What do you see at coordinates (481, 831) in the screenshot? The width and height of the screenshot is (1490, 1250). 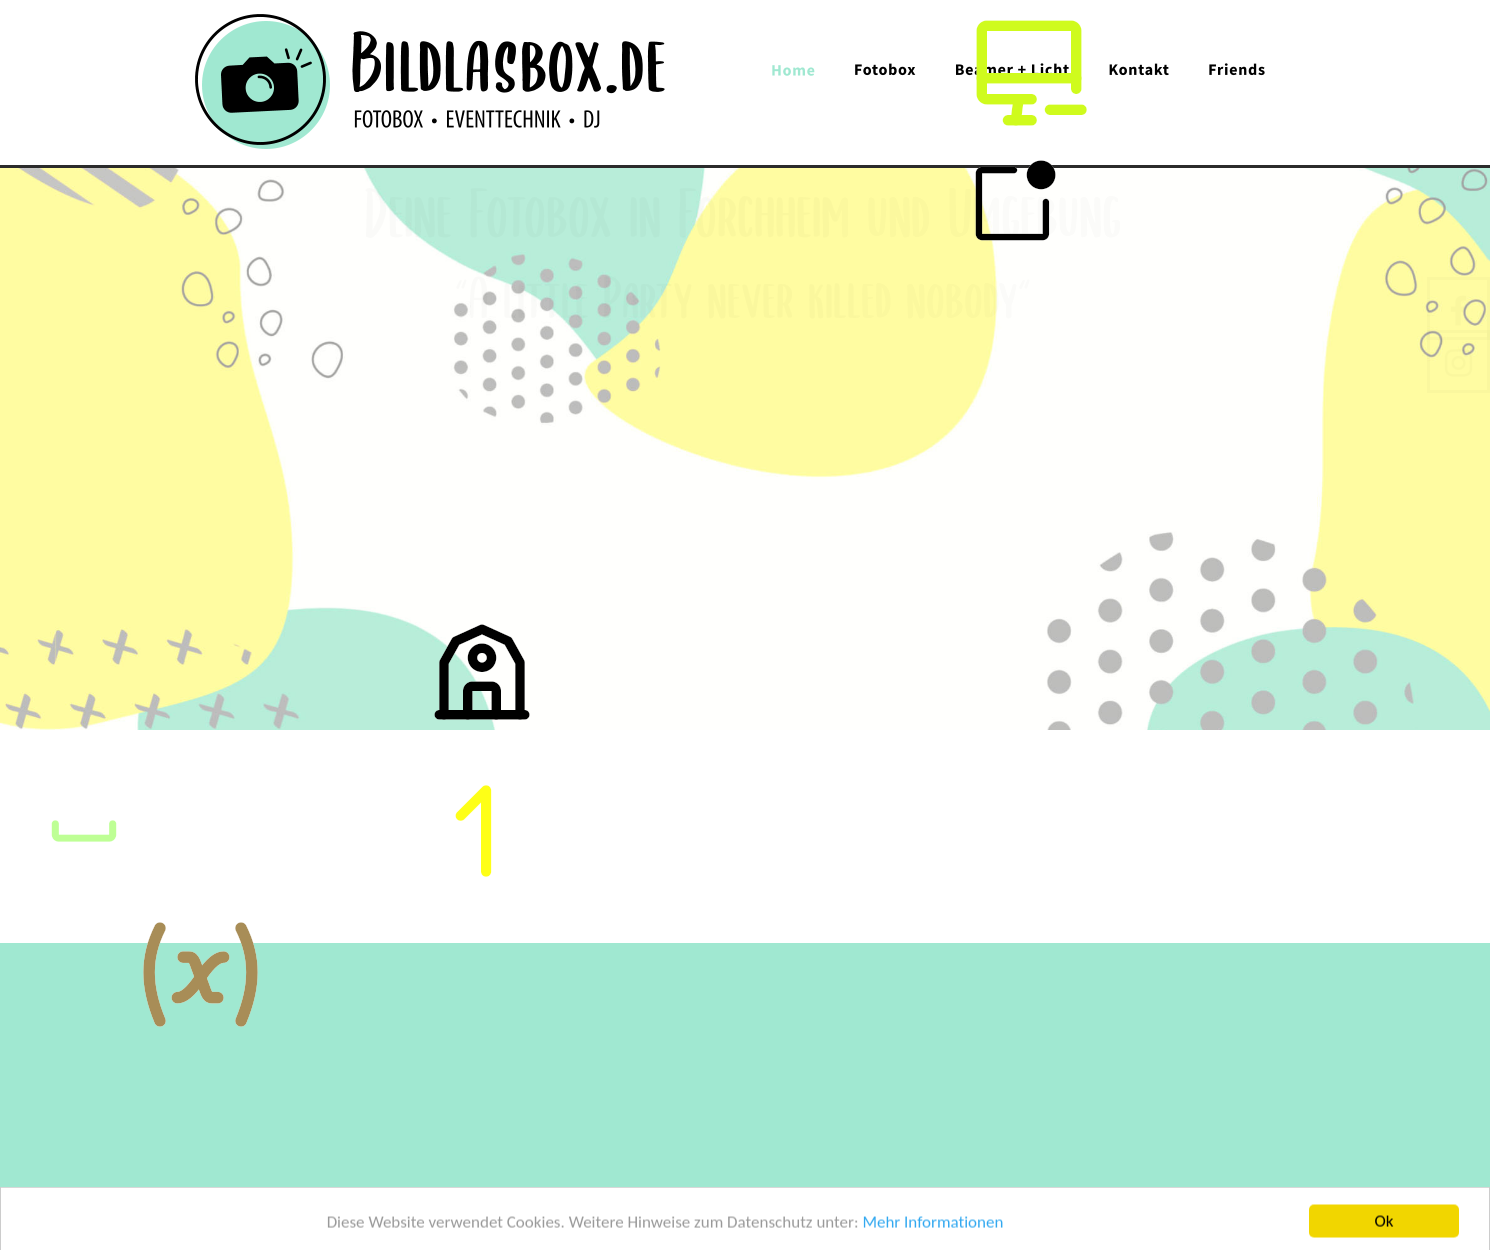 I see `indicates first item or top priority` at bounding box center [481, 831].